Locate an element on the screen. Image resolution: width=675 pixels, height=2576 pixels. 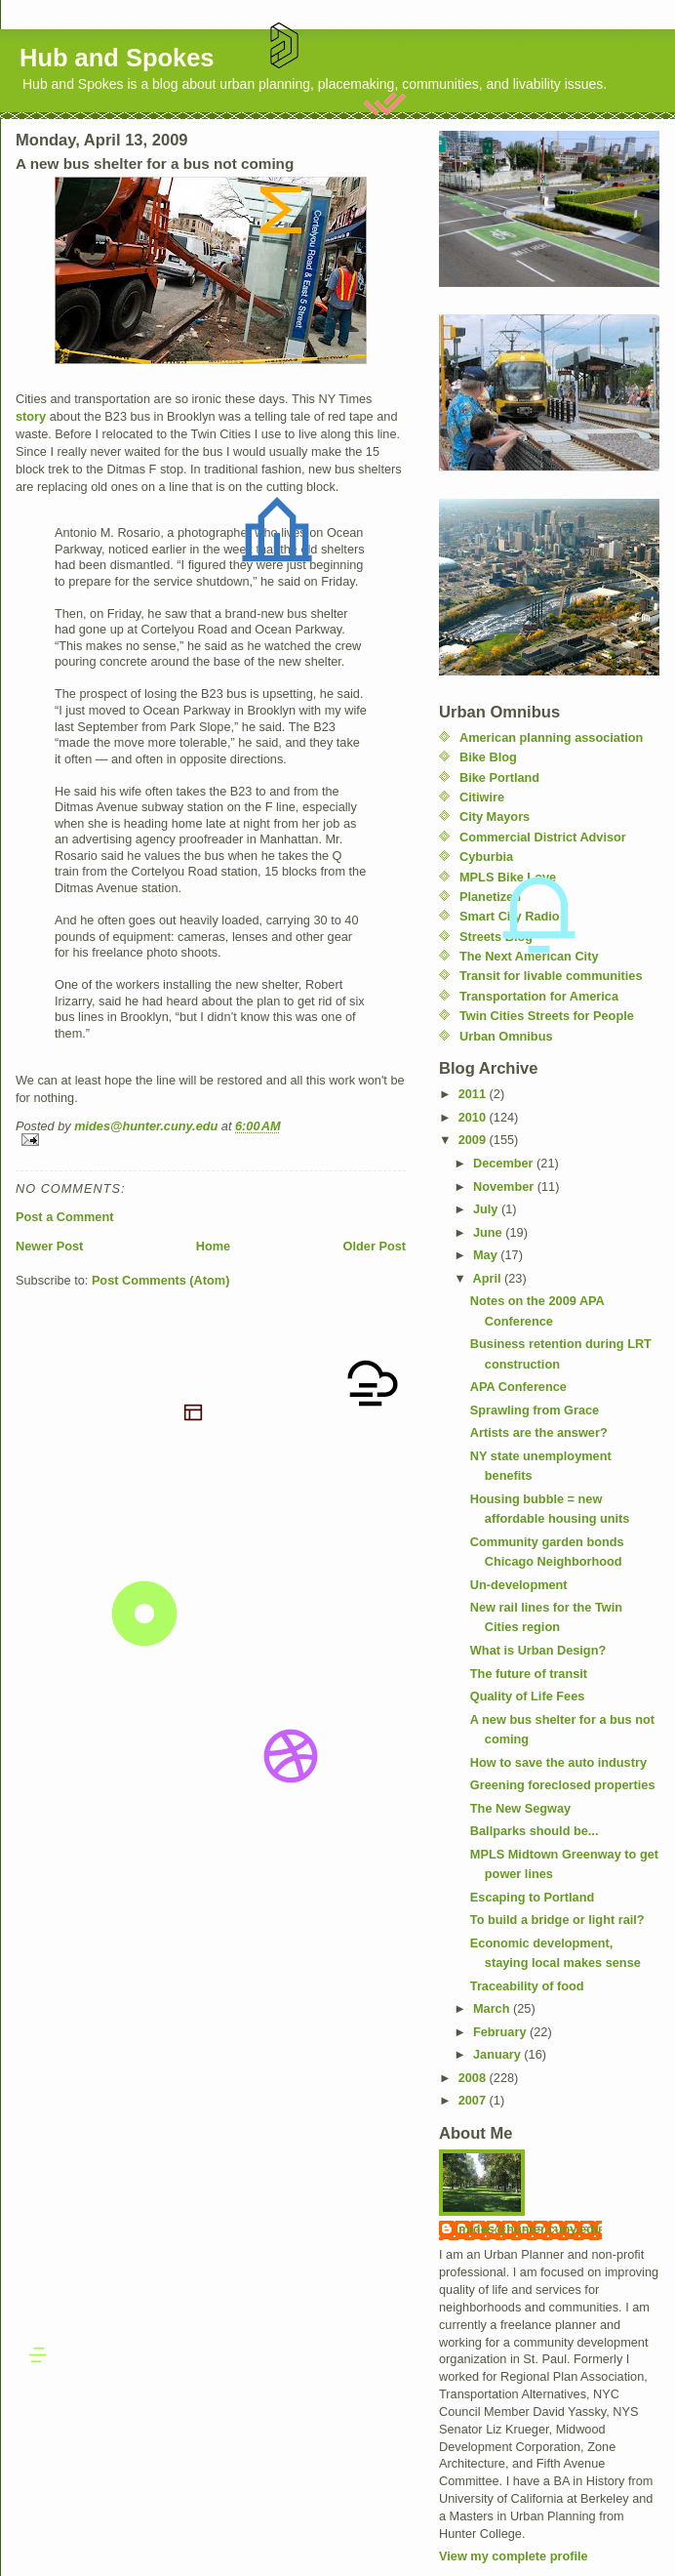
open Altium Designer application is located at coordinates (284, 45).